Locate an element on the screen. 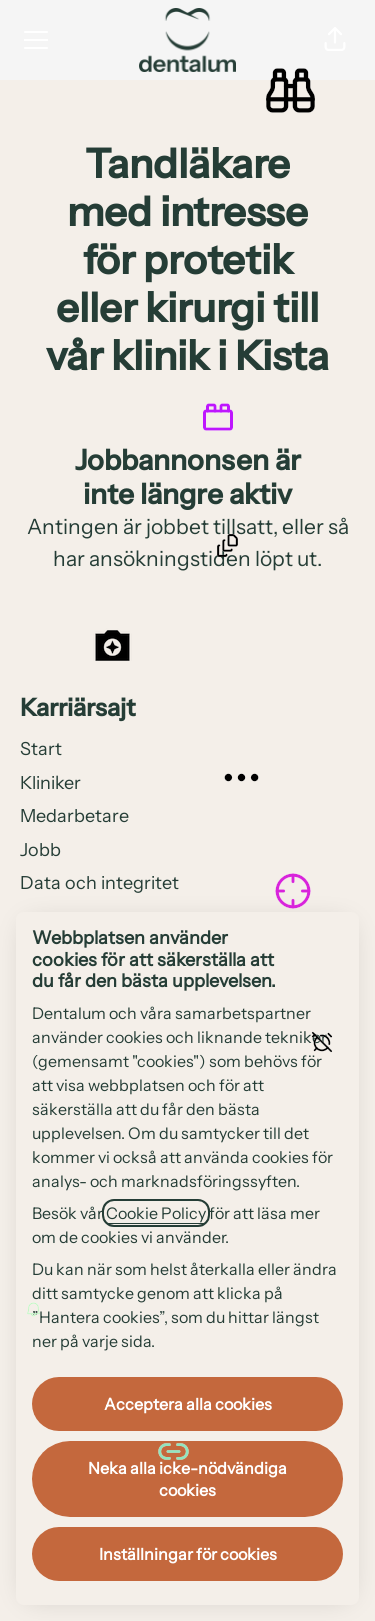  enhance or improve photo quality is located at coordinates (112, 645).